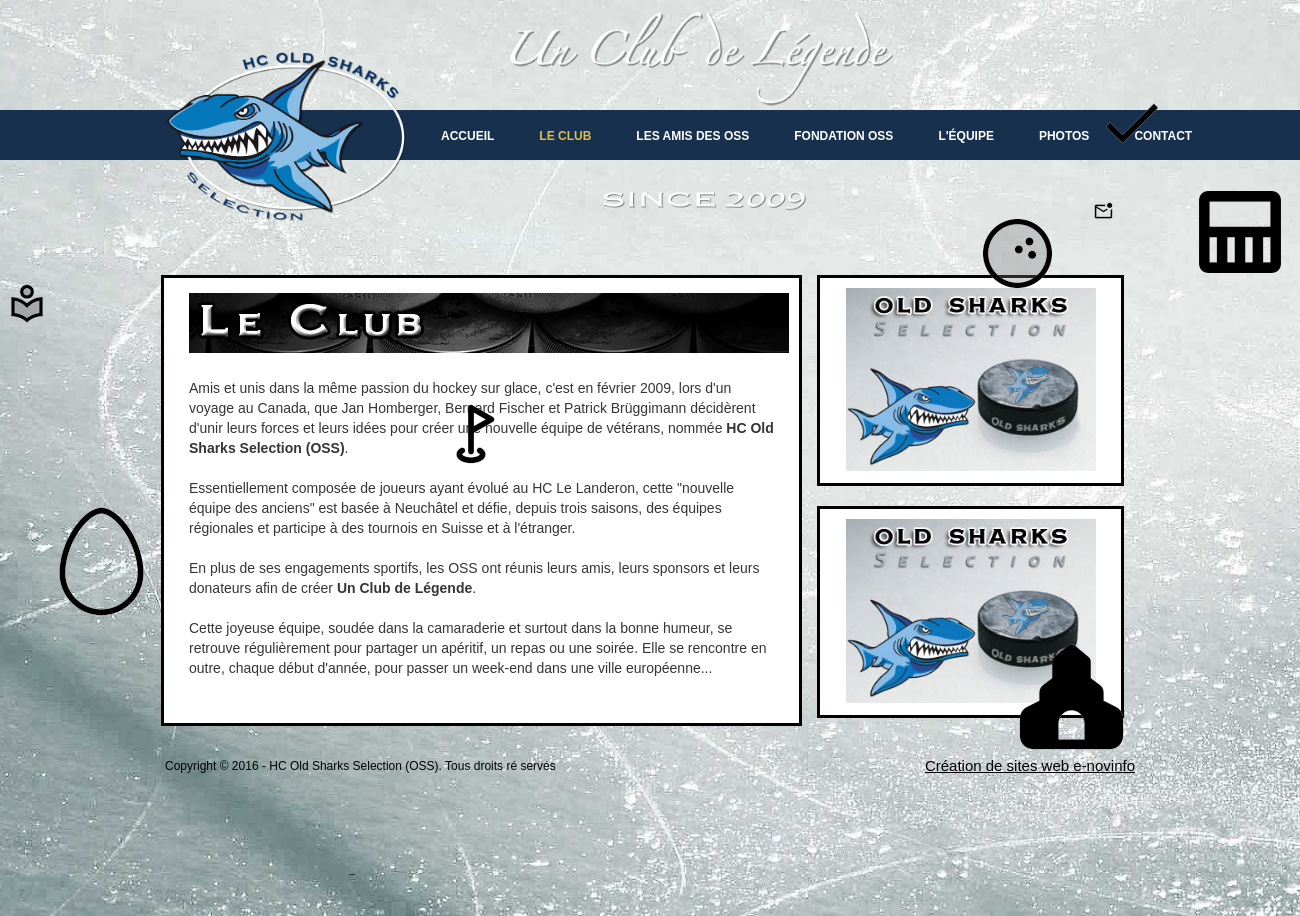 Image resolution: width=1300 pixels, height=916 pixels. What do you see at coordinates (1017, 253) in the screenshot?
I see `access bowling or sports games` at bounding box center [1017, 253].